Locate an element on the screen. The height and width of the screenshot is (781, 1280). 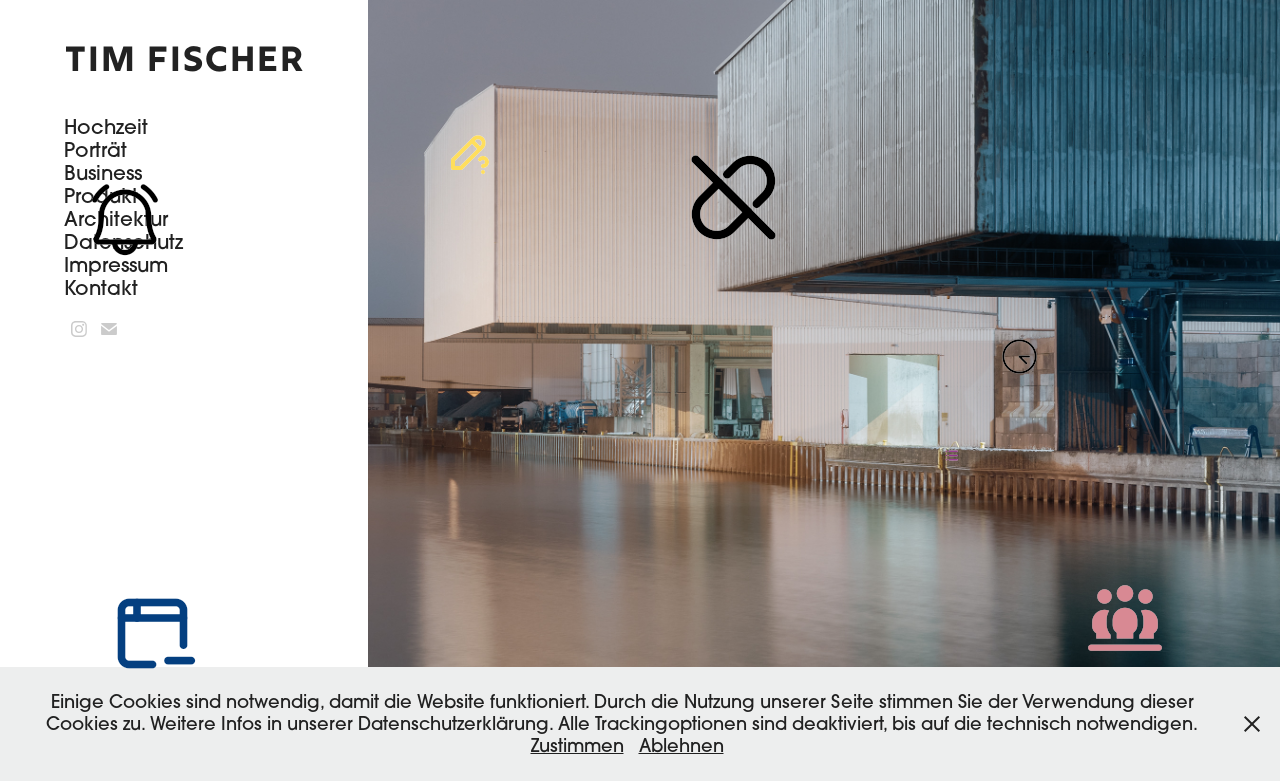
view afternoon schedule or events is located at coordinates (1019, 356).